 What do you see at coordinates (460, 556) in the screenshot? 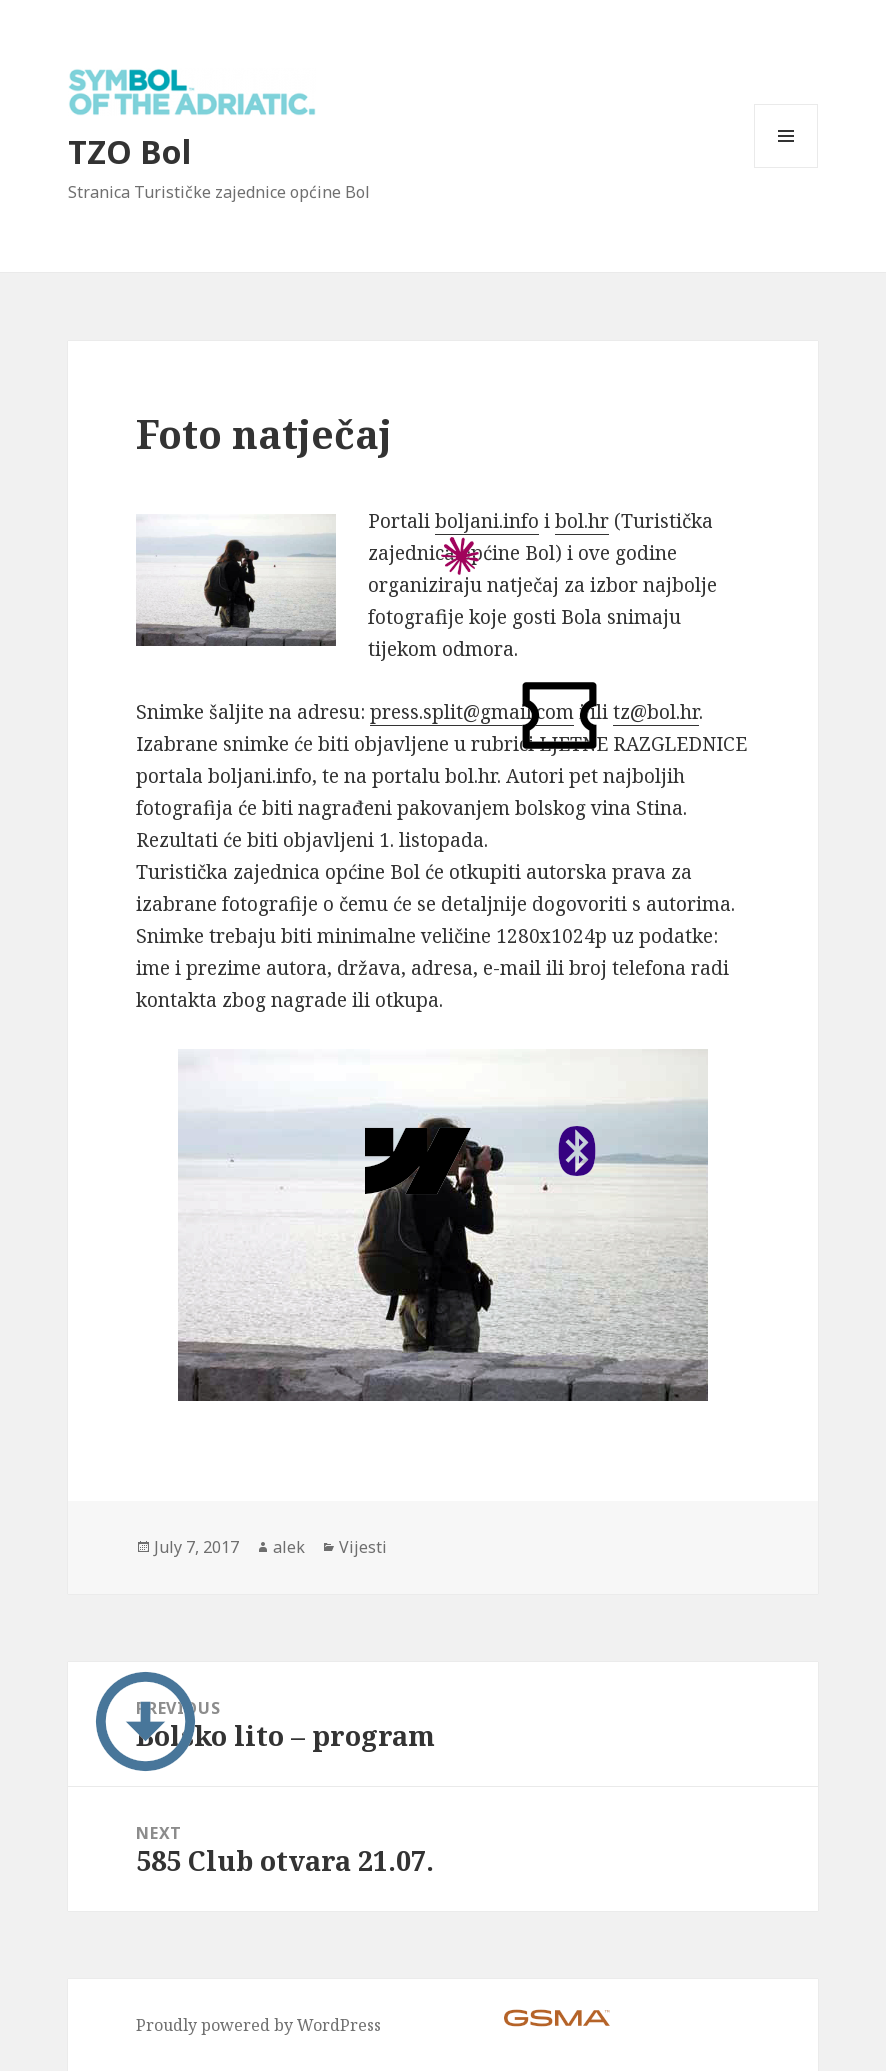
I see `open the Claude AI assistant app` at bounding box center [460, 556].